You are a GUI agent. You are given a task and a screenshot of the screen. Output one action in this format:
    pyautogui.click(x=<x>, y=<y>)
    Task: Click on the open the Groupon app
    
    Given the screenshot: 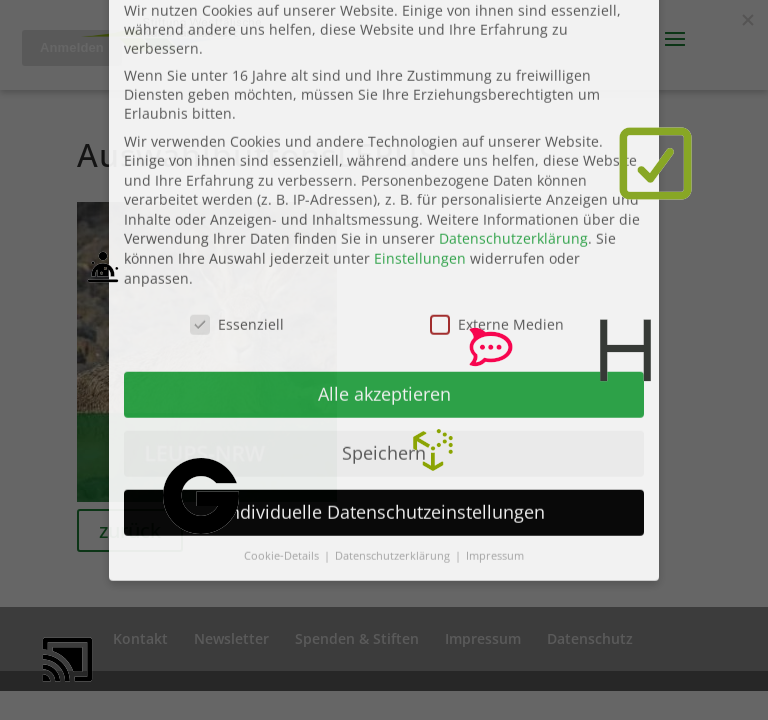 What is the action you would take?
    pyautogui.click(x=201, y=496)
    